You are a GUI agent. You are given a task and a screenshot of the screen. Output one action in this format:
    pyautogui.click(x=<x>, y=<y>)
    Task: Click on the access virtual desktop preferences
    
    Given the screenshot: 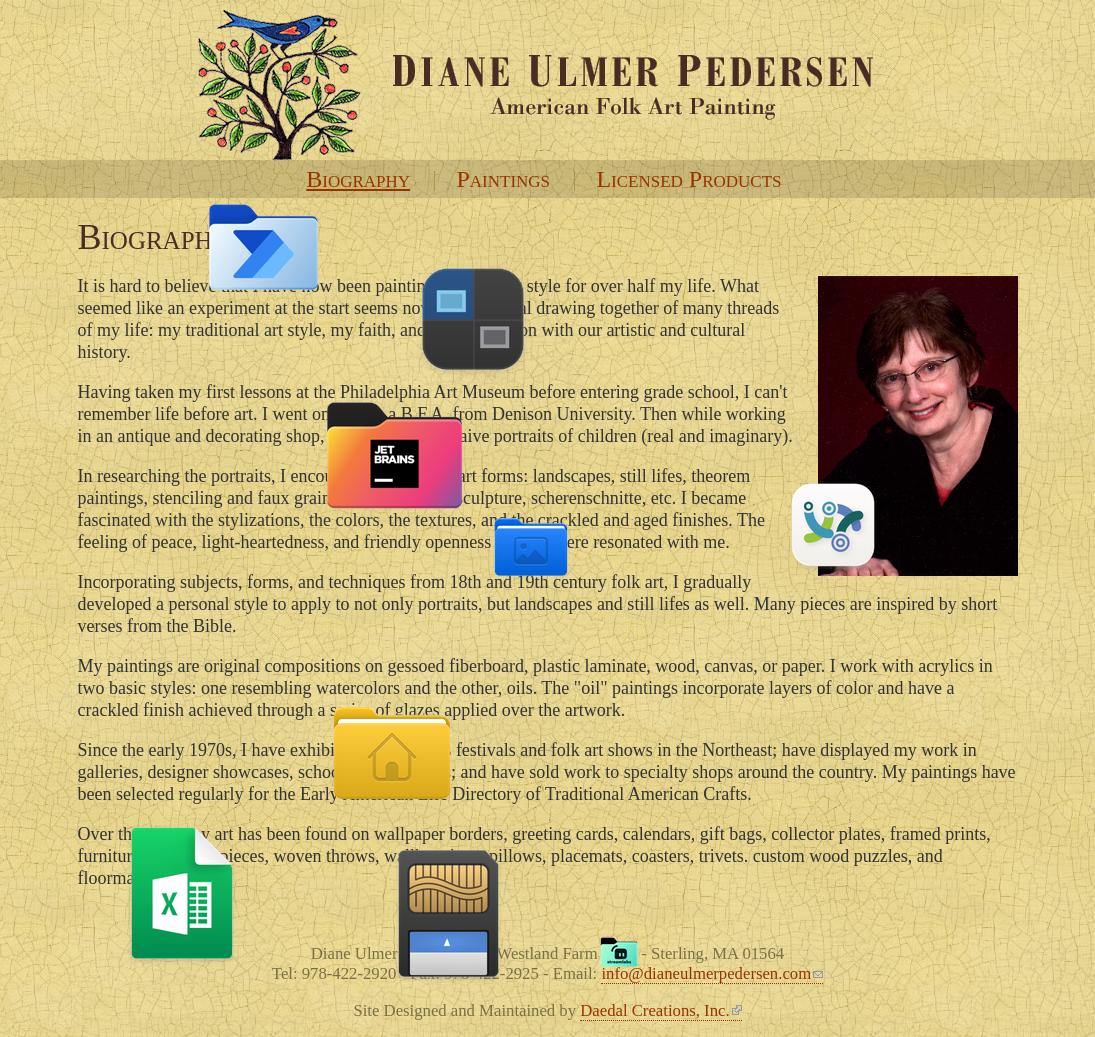 What is the action you would take?
    pyautogui.click(x=473, y=321)
    